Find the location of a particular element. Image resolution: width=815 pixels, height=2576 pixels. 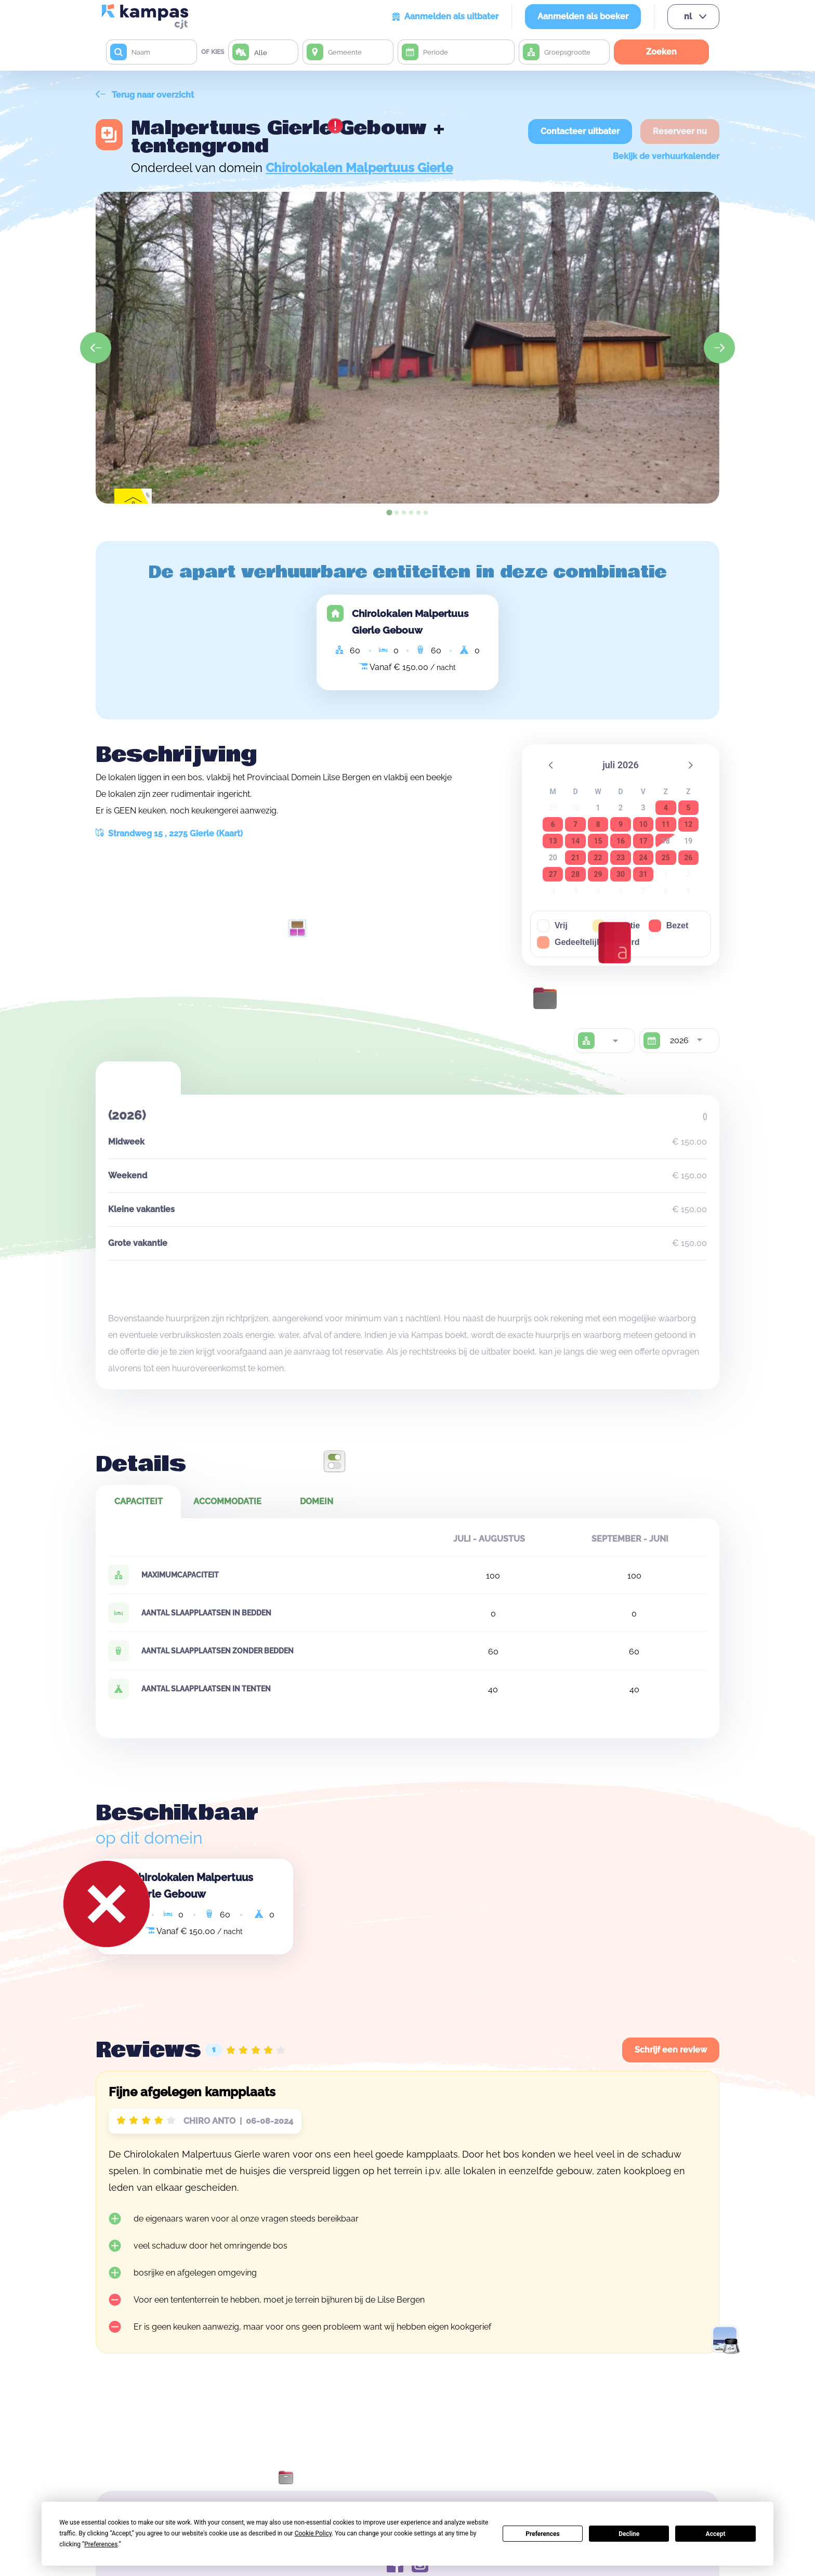

select all items in the current view is located at coordinates (297, 928).